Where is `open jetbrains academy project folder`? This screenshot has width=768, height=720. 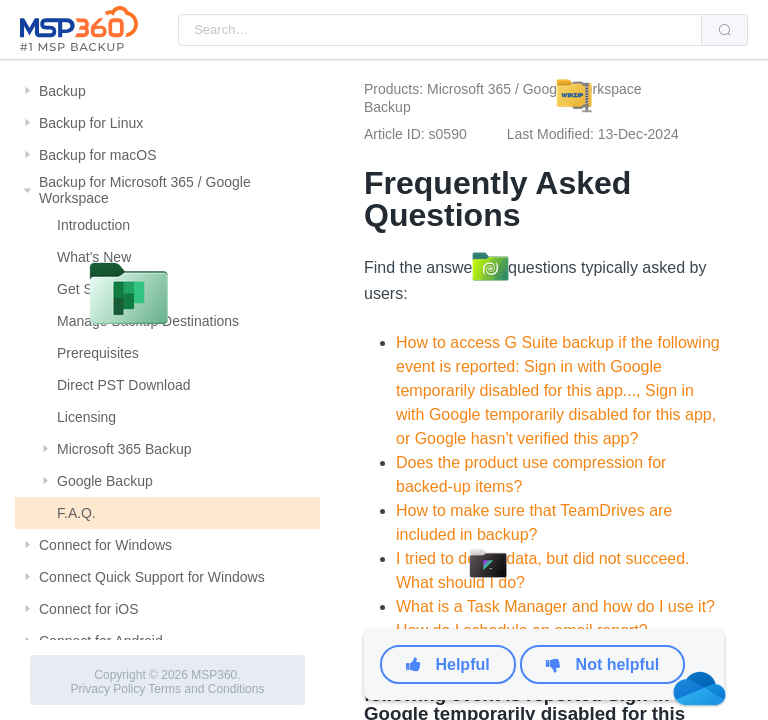 open jetbrains academy project folder is located at coordinates (488, 564).